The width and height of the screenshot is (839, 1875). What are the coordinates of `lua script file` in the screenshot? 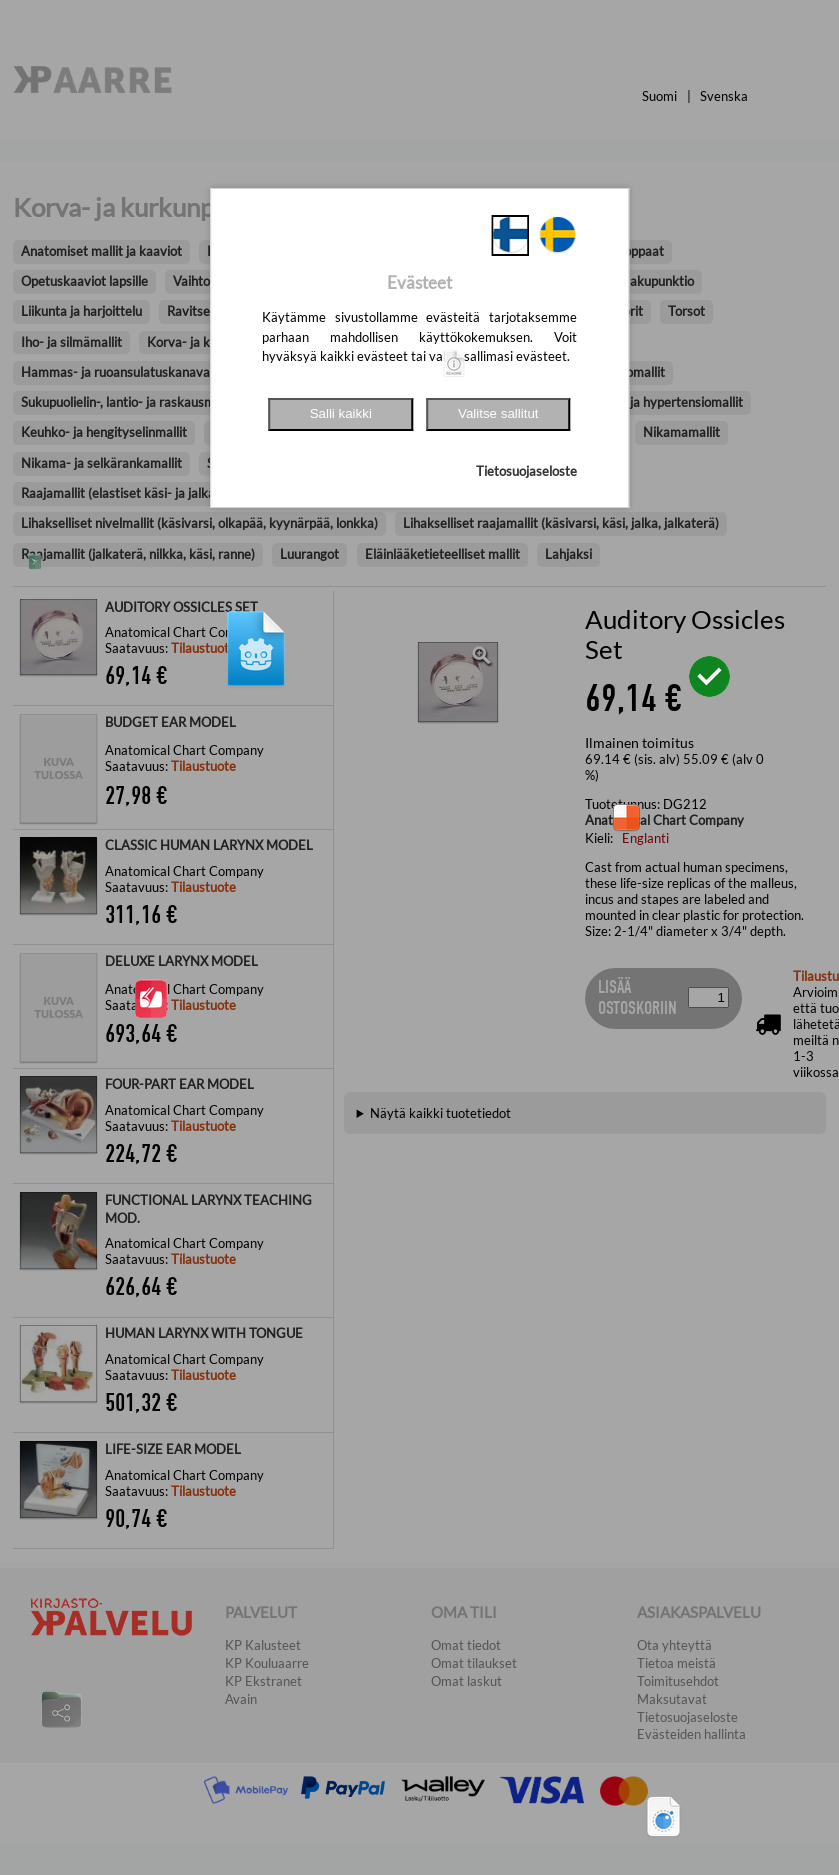 It's located at (663, 1816).